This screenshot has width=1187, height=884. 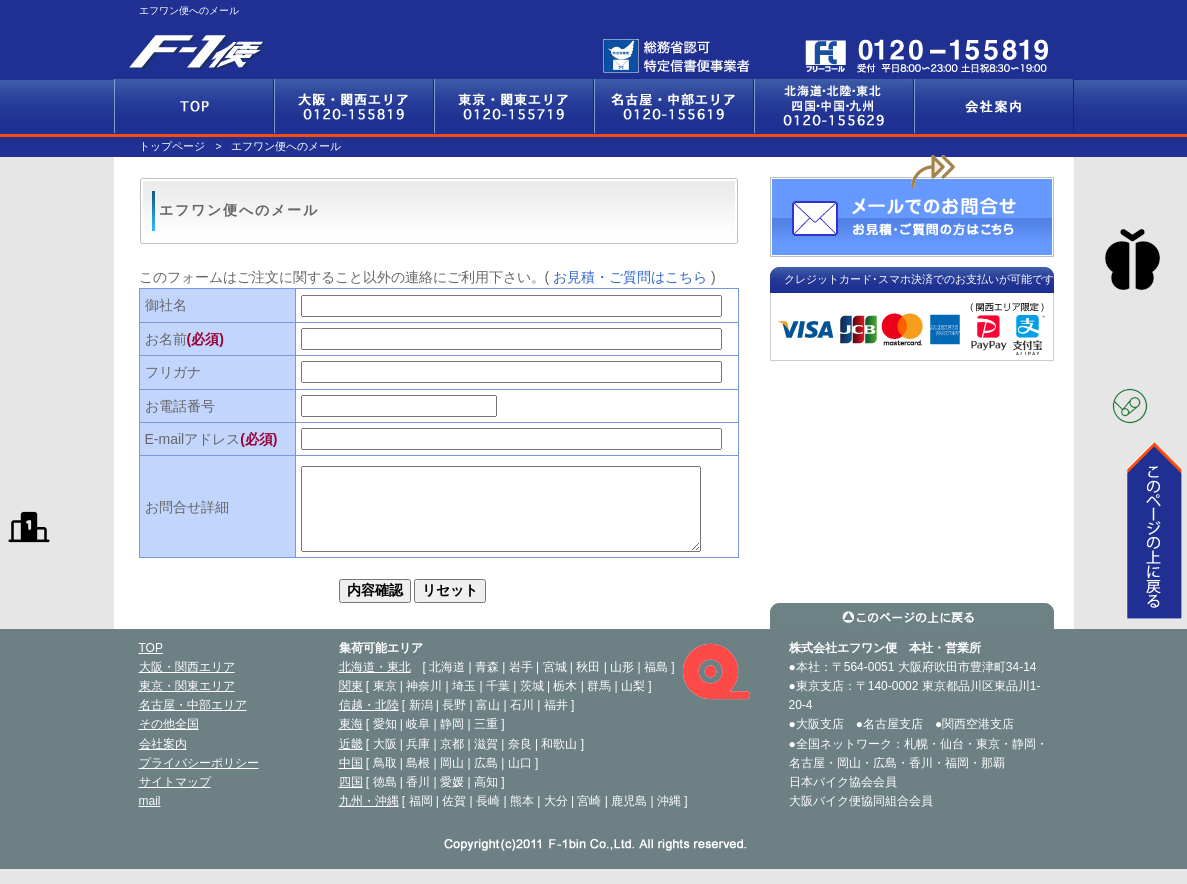 What do you see at coordinates (1132, 259) in the screenshot?
I see `access nature or wildlife category` at bounding box center [1132, 259].